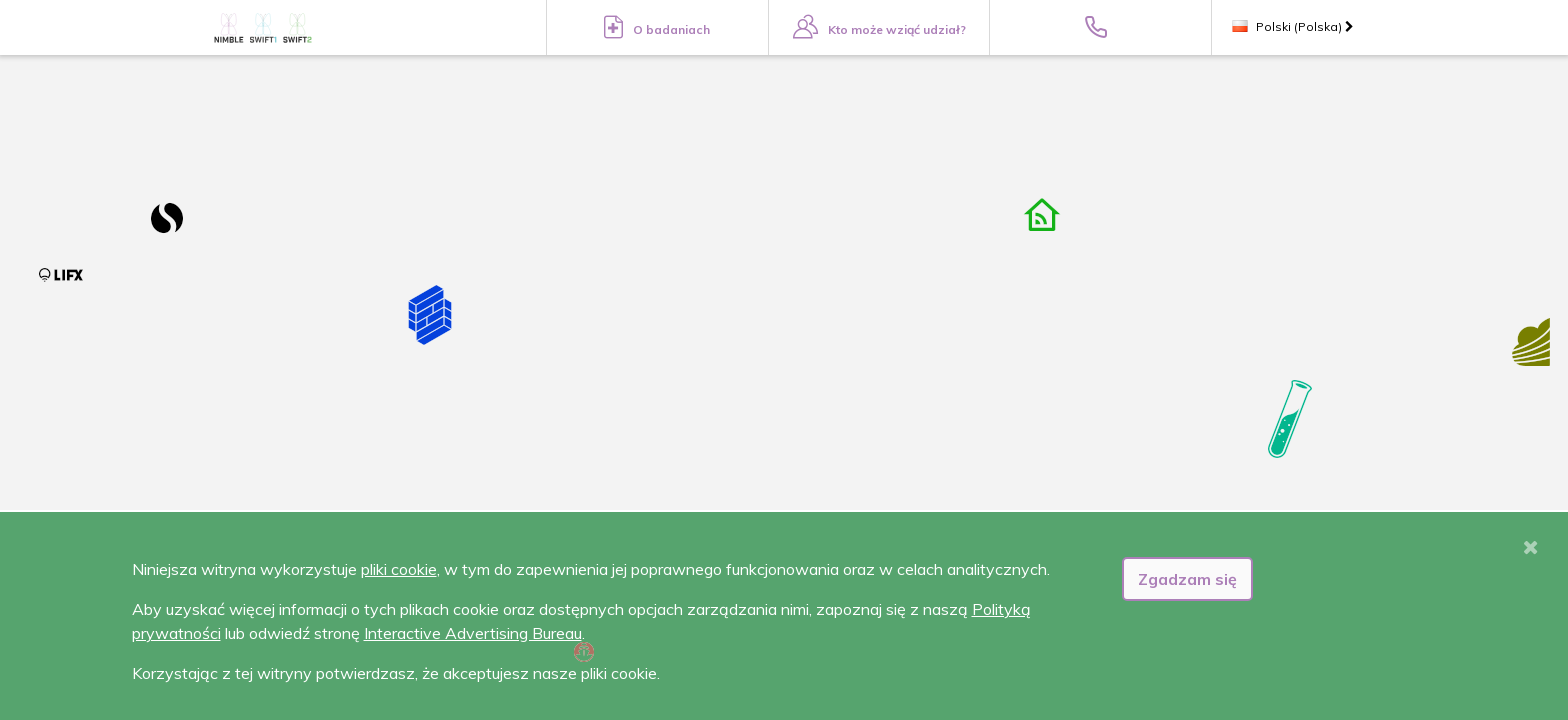 This screenshot has width=1568, height=720. I want to click on access home network settings, so click(1042, 216).